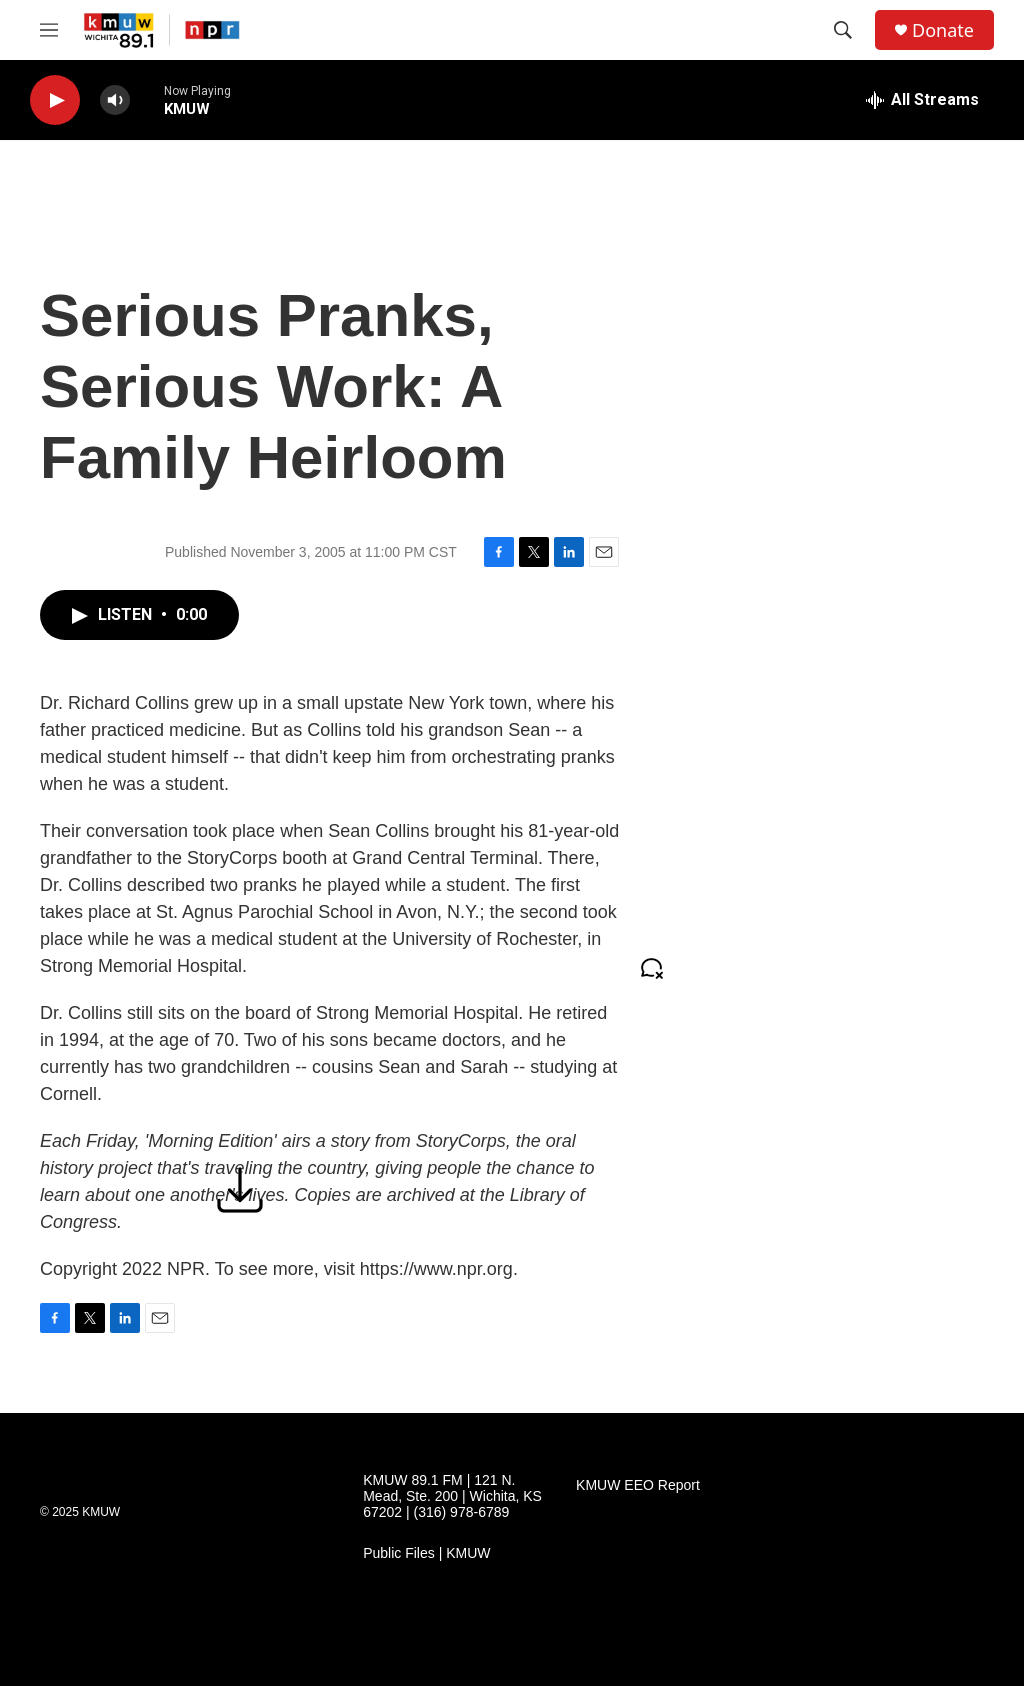 Image resolution: width=1024 pixels, height=1686 pixels. Describe the element at coordinates (651, 967) in the screenshot. I see `delete a conversation or message` at that location.